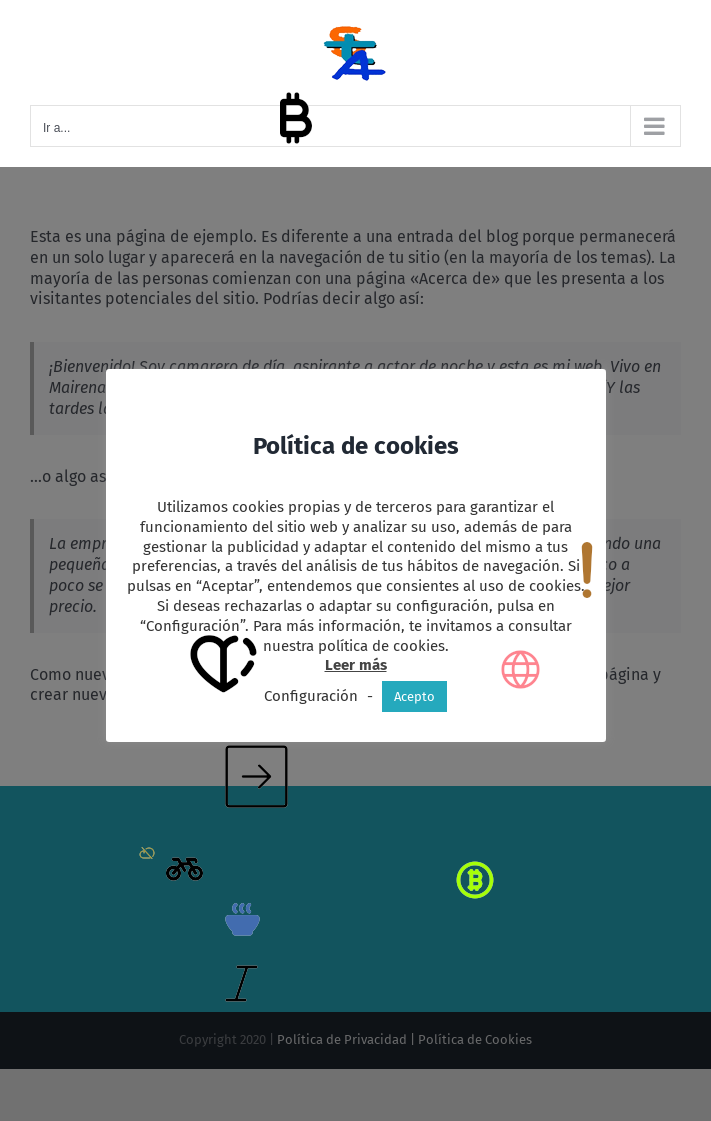  Describe the element at coordinates (184, 868) in the screenshot. I see `access bike rental or cycling options` at that location.